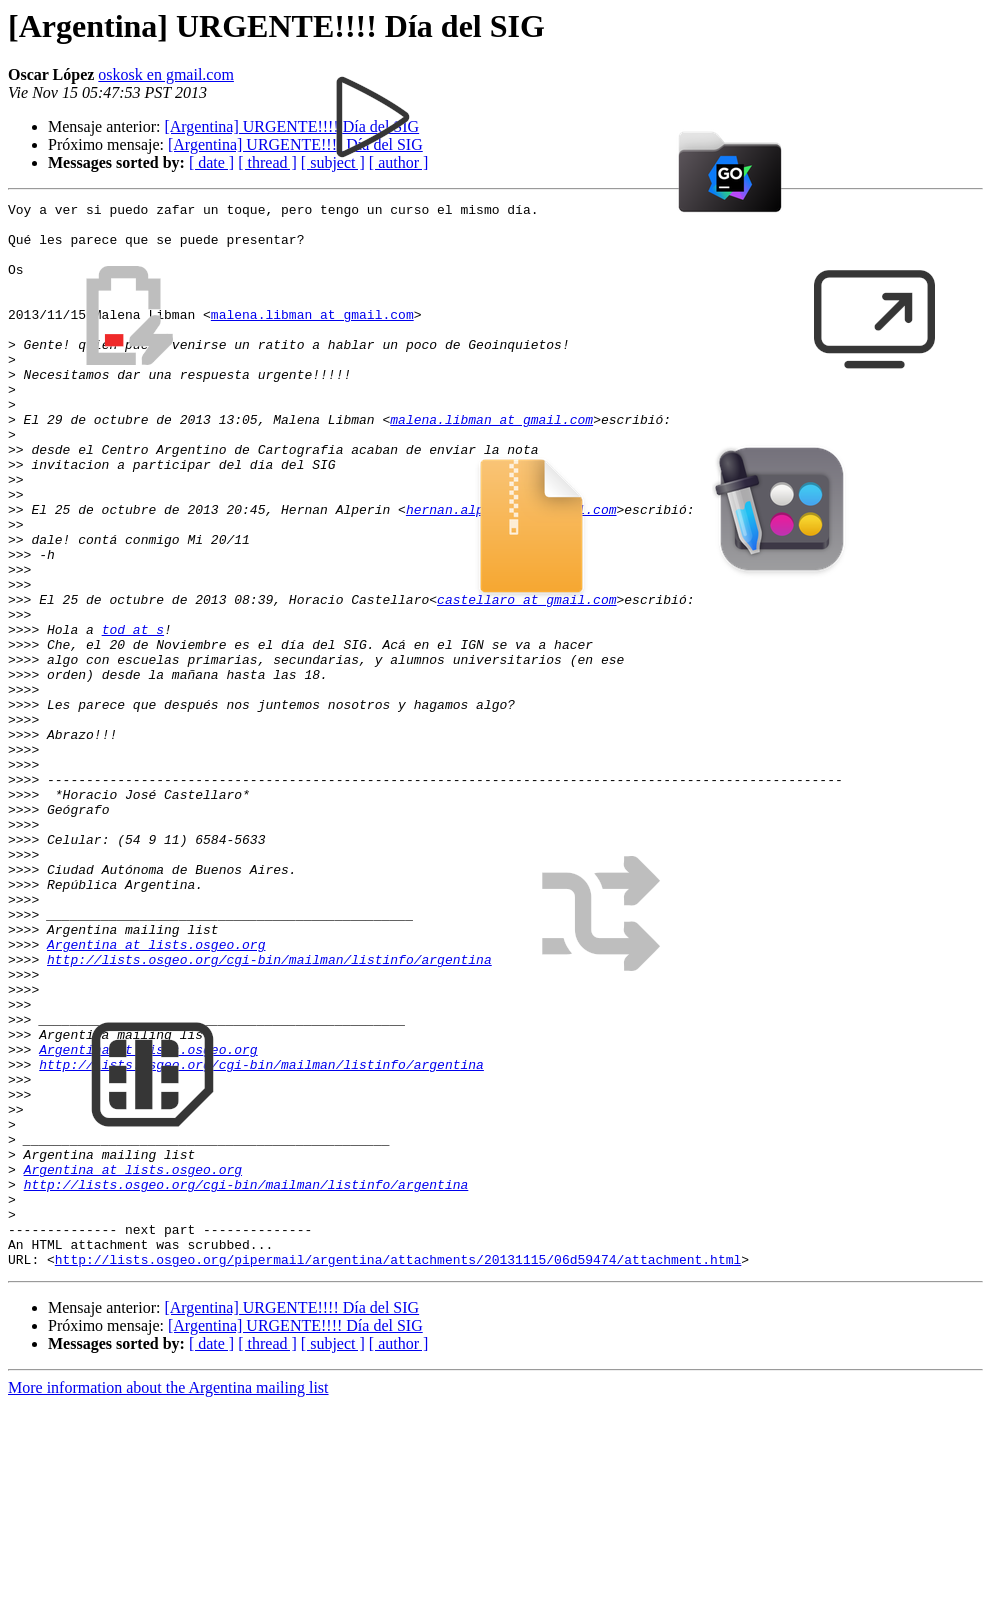  I want to click on shuffle playlist or queue, so click(599, 913).